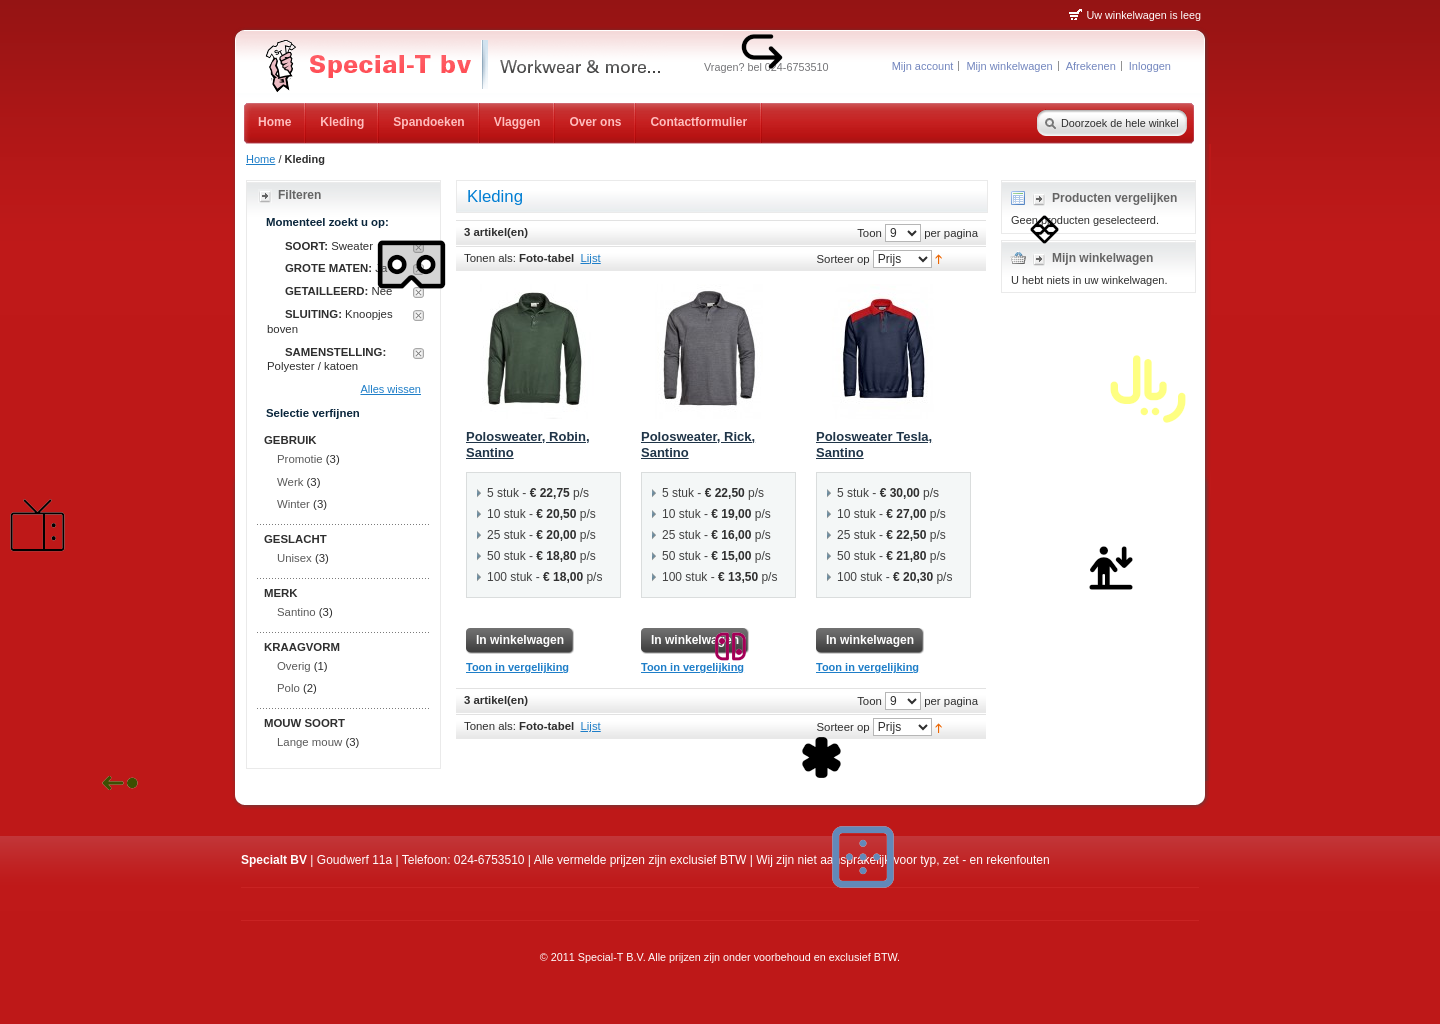  I want to click on access TV or video streaming features, so click(37, 528).